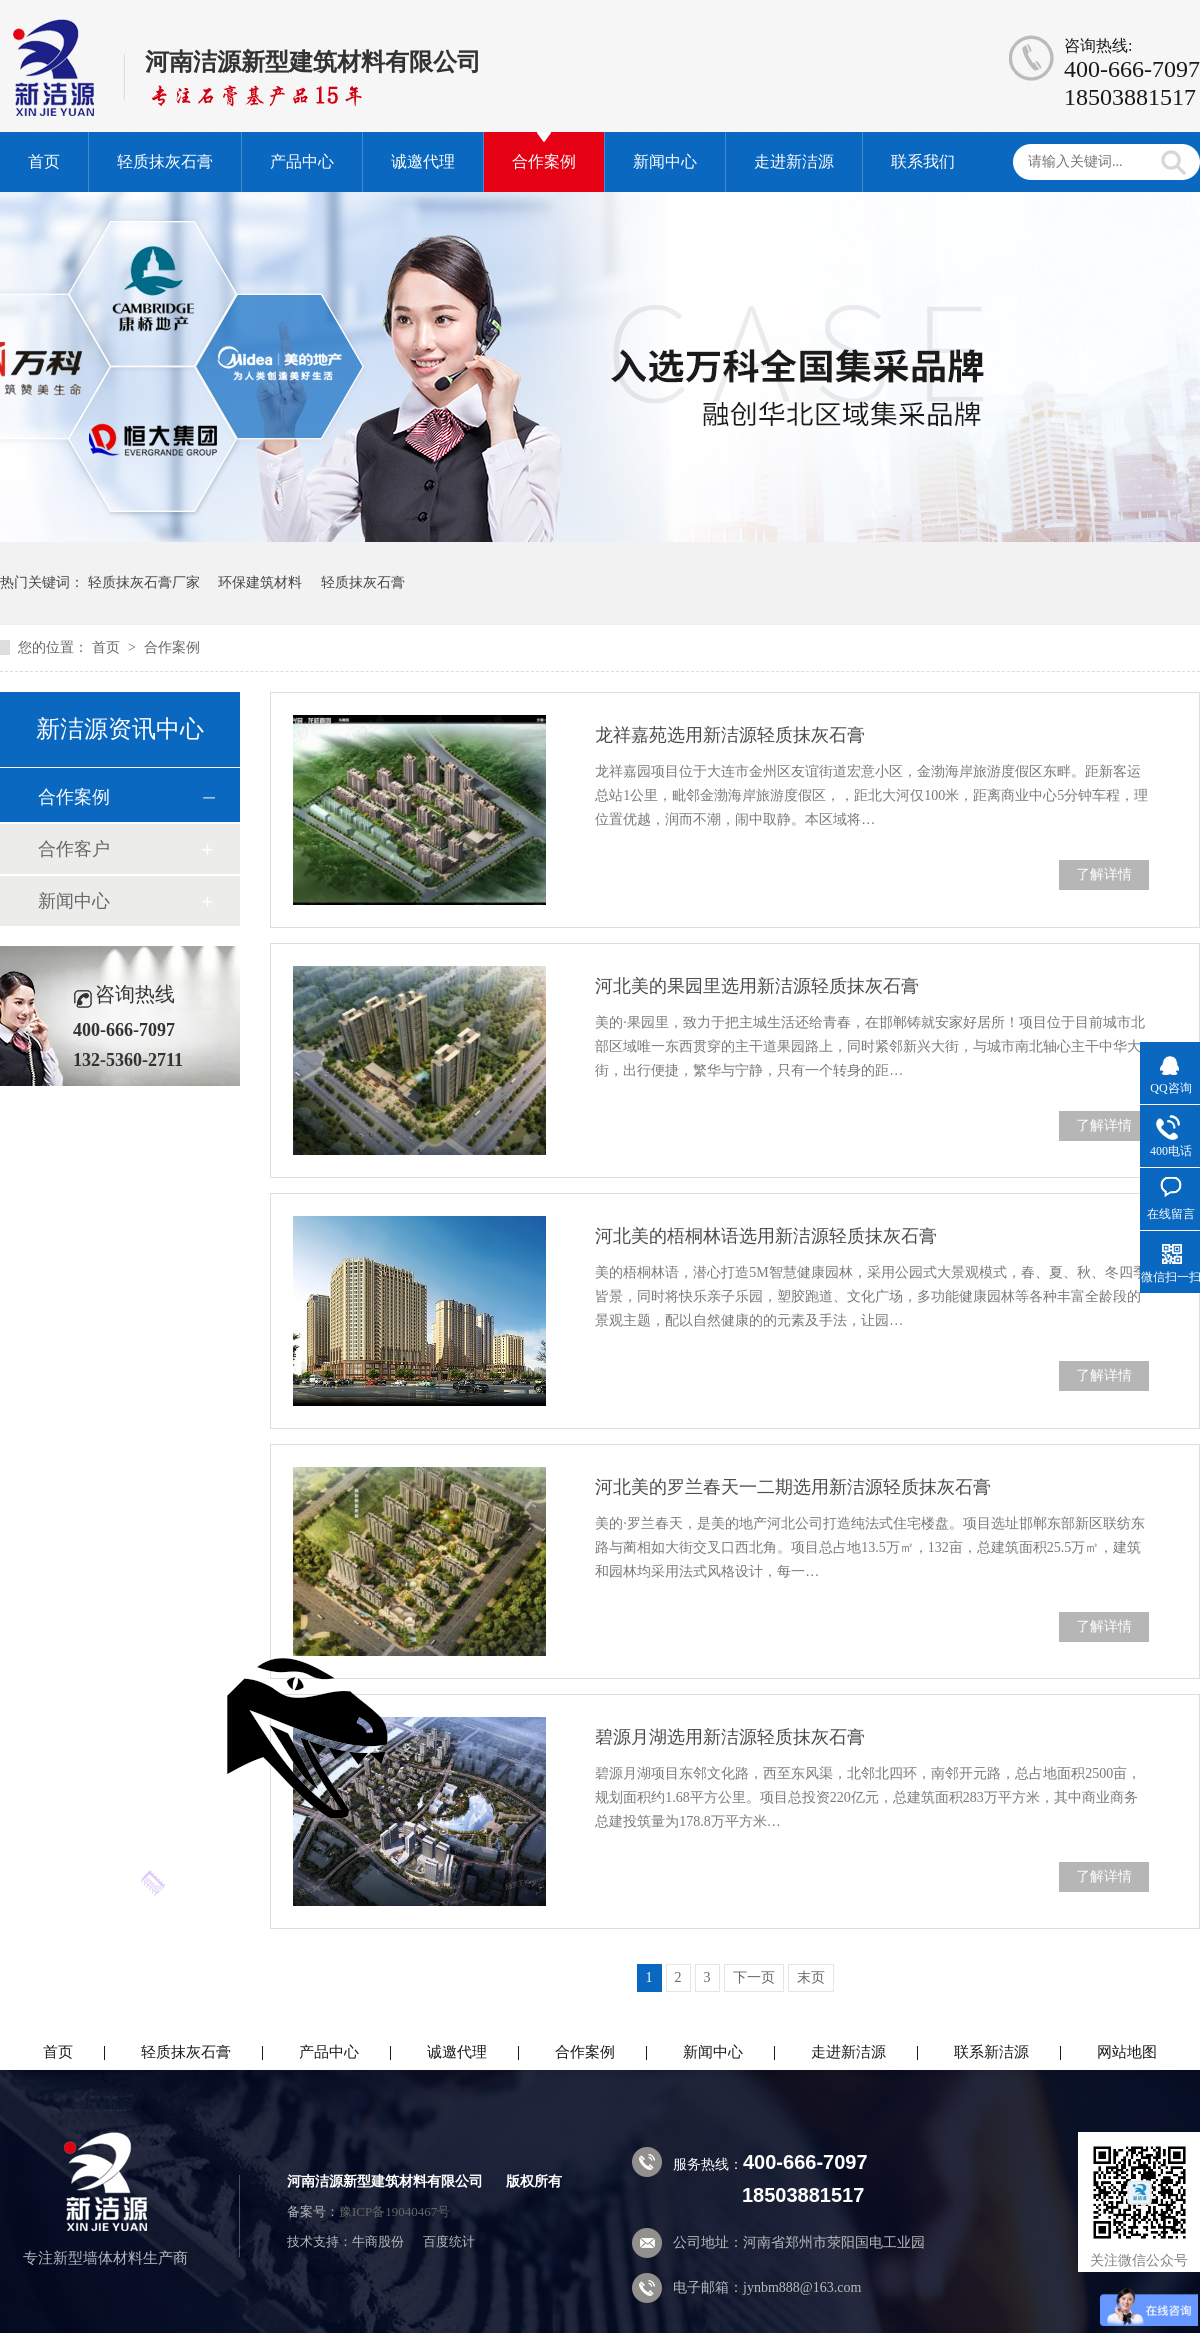  I want to click on select ninja velociraptor character, so click(309, 1739).